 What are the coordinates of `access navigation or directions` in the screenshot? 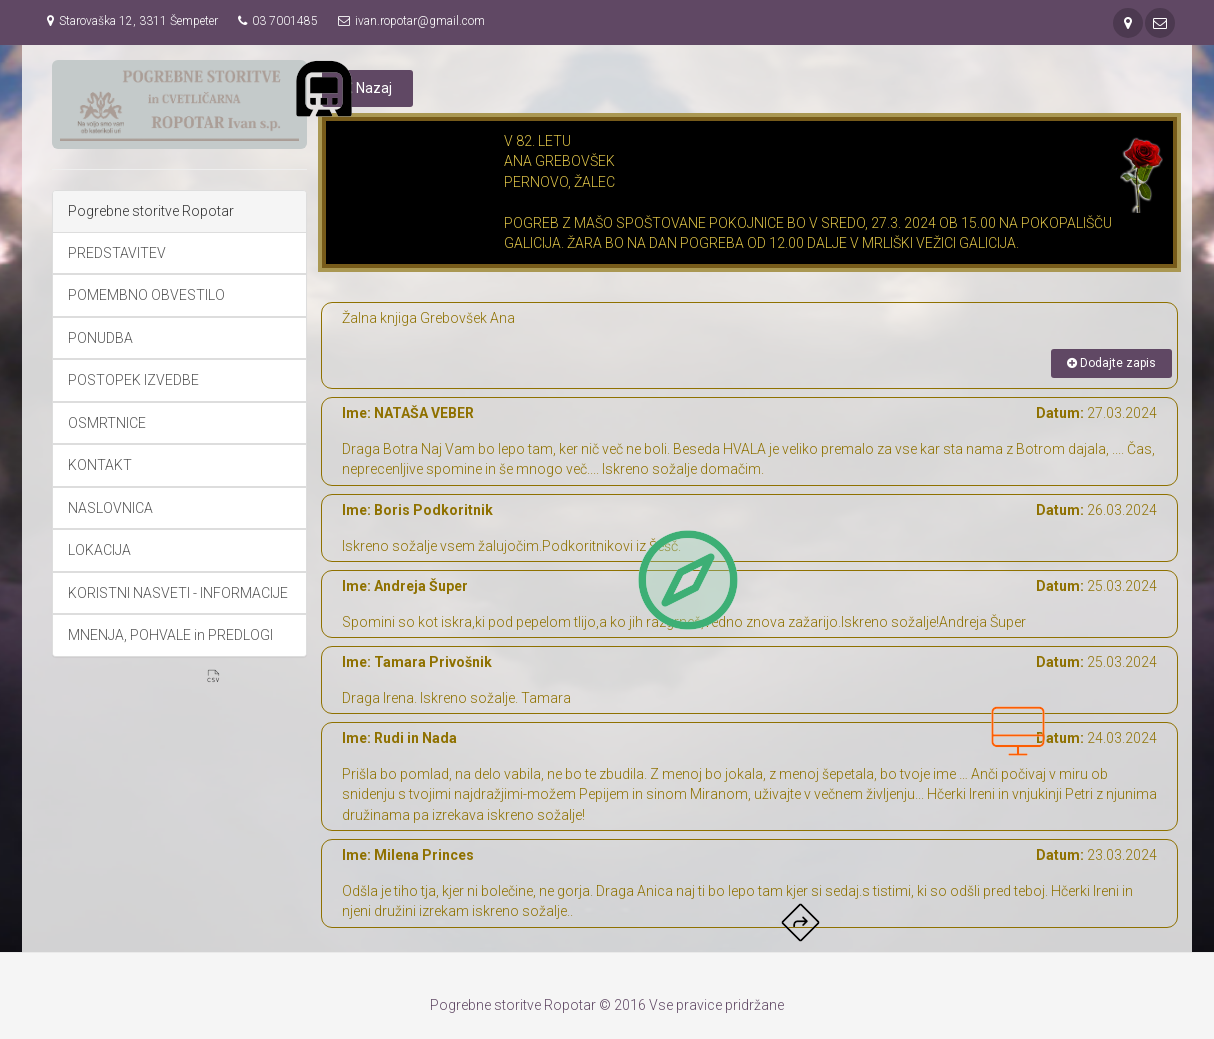 It's located at (688, 580).